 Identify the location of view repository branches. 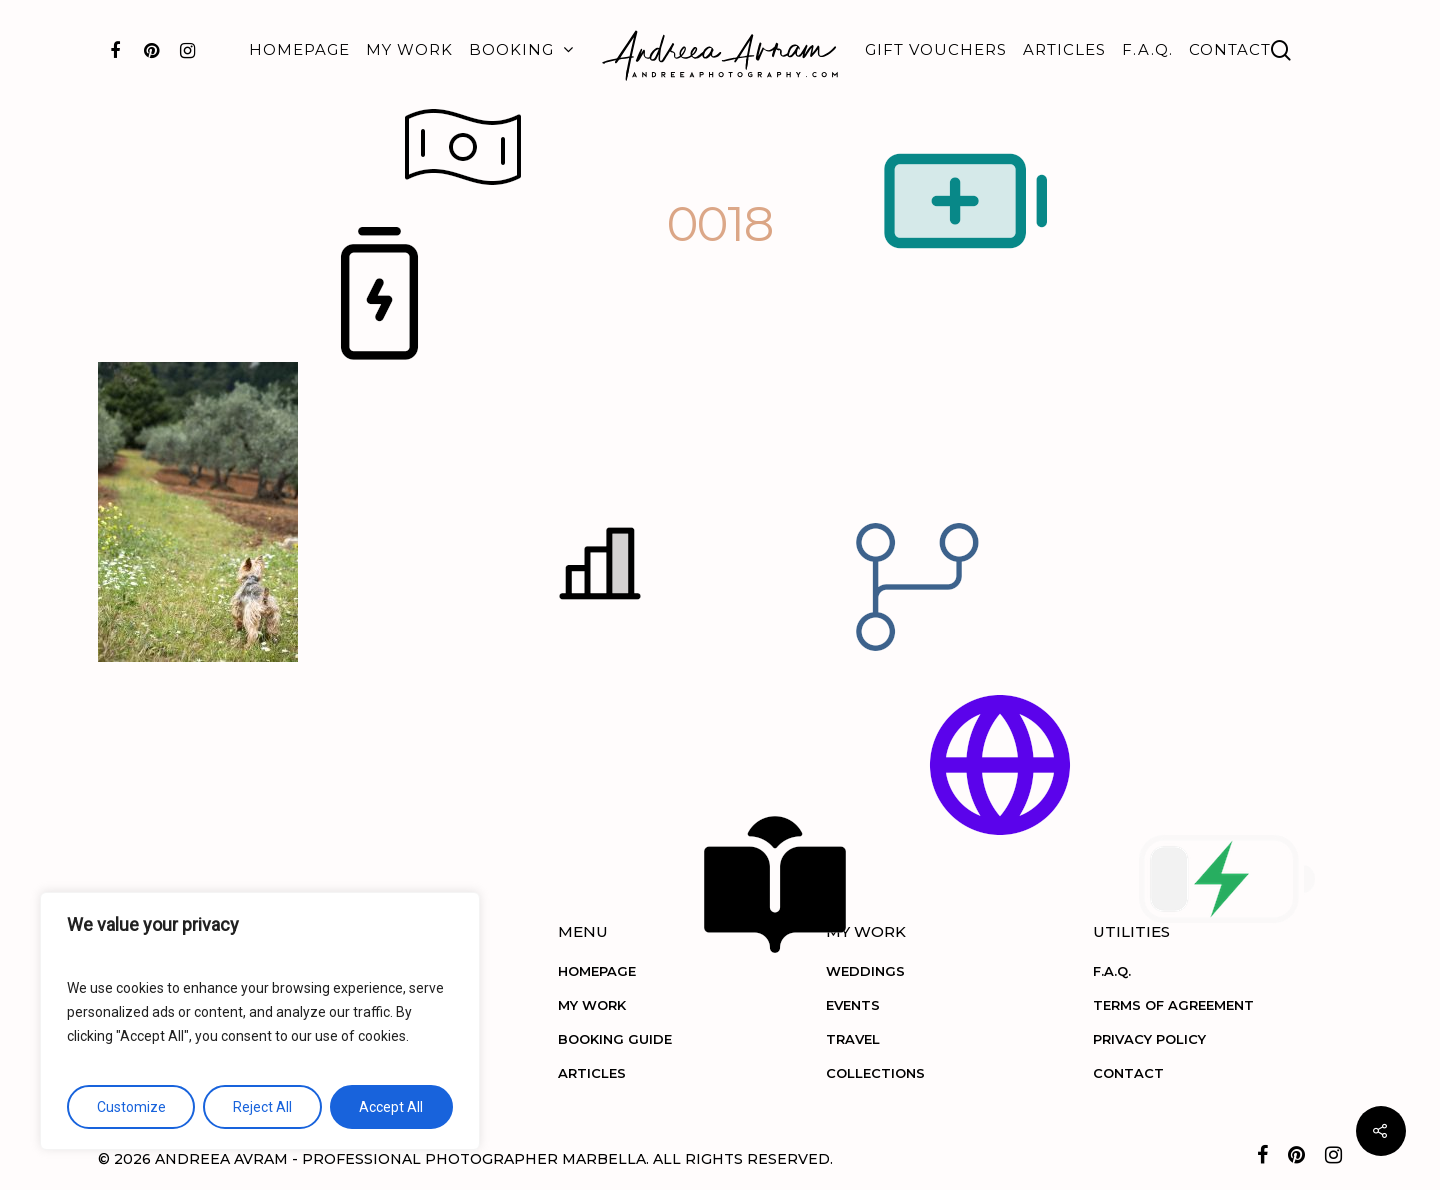
(909, 587).